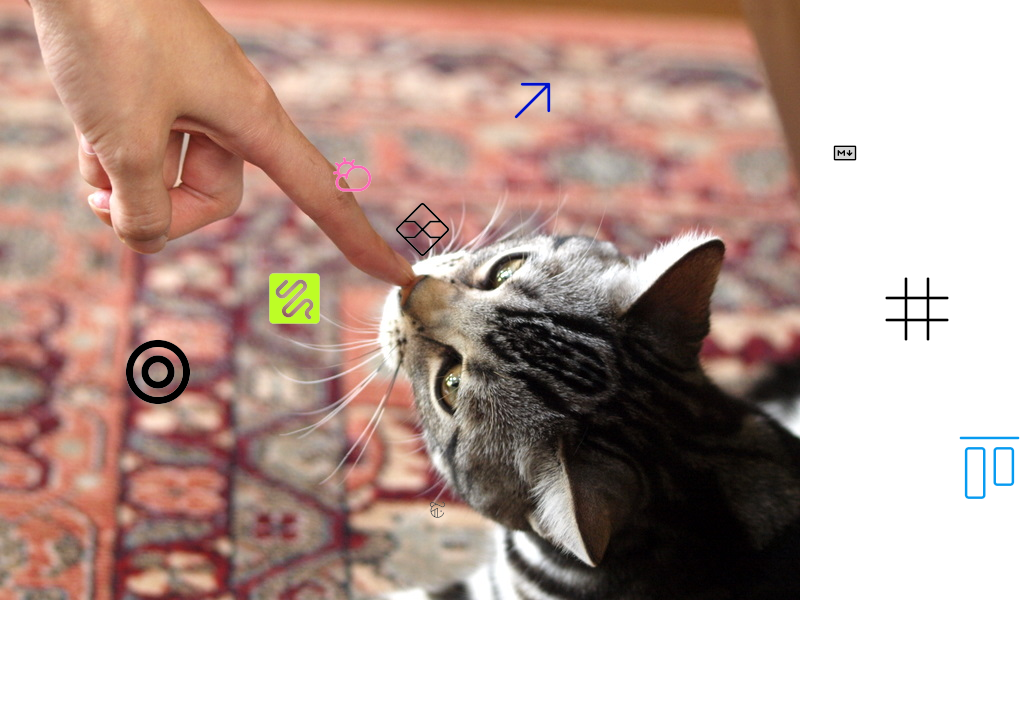 Image resolution: width=1033 pixels, height=720 pixels. I want to click on align selected objects to the top edge, so click(989, 466).